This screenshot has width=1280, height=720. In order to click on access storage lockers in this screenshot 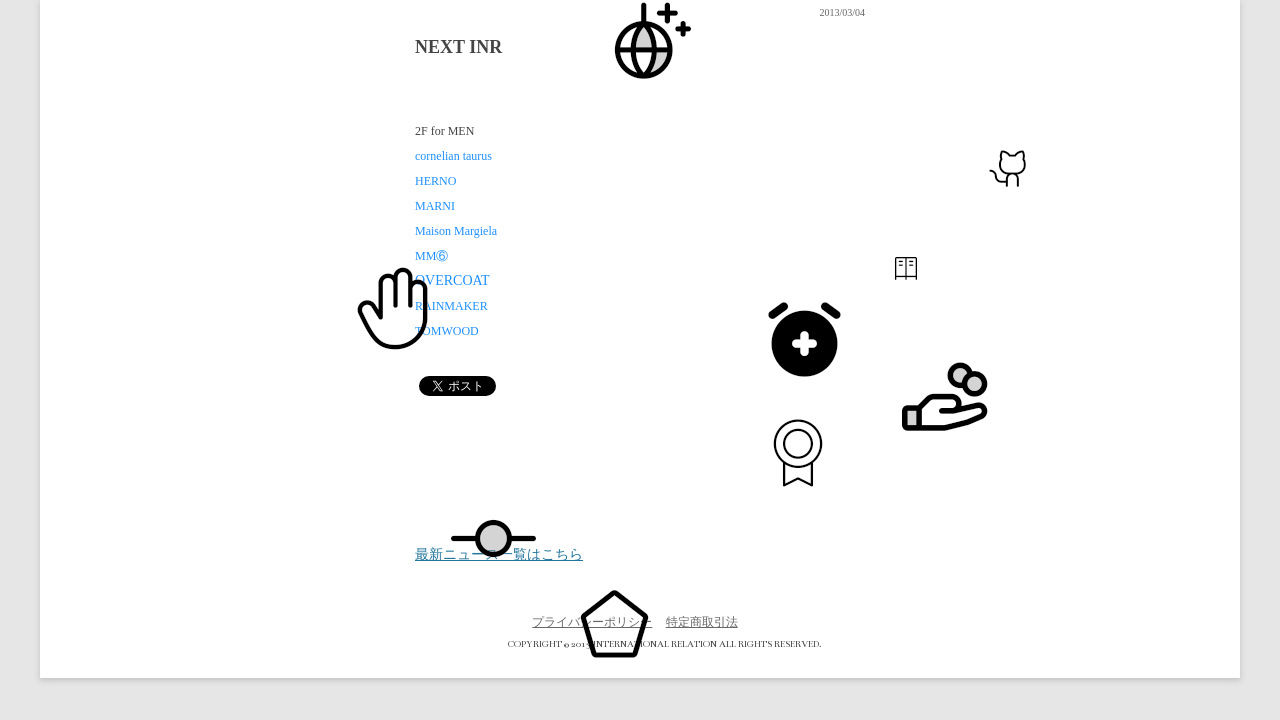, I will do `click(906, 268)`.